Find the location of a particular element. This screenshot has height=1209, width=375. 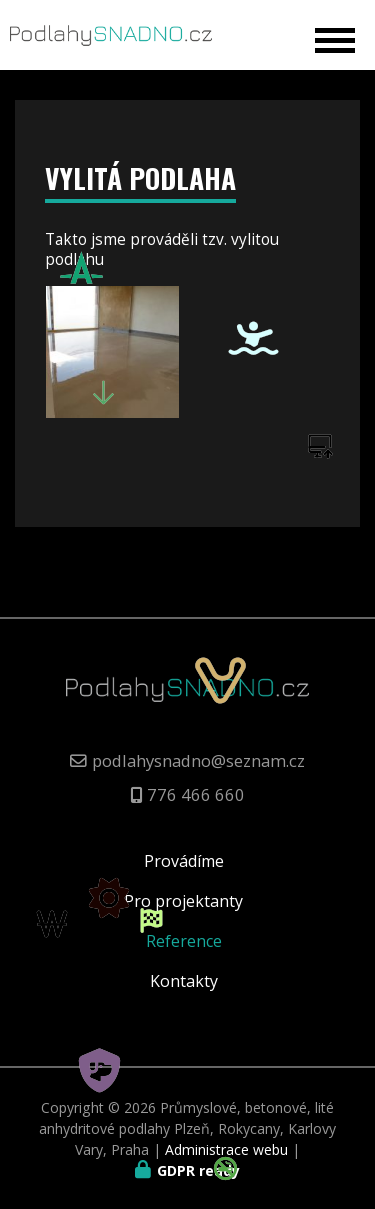

indicates a no smoking zone or area is located at coordinates (225, 1168).